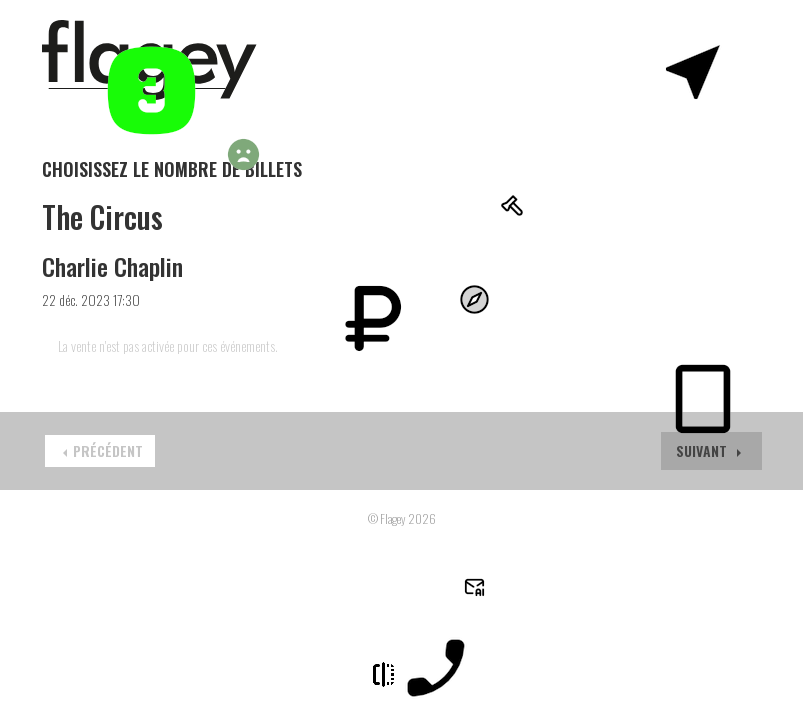 This screenshot has width=803, height=720. Describe the element at coordinates (474, 299) in the screenshot. I see `access navigation or directions` at that location.